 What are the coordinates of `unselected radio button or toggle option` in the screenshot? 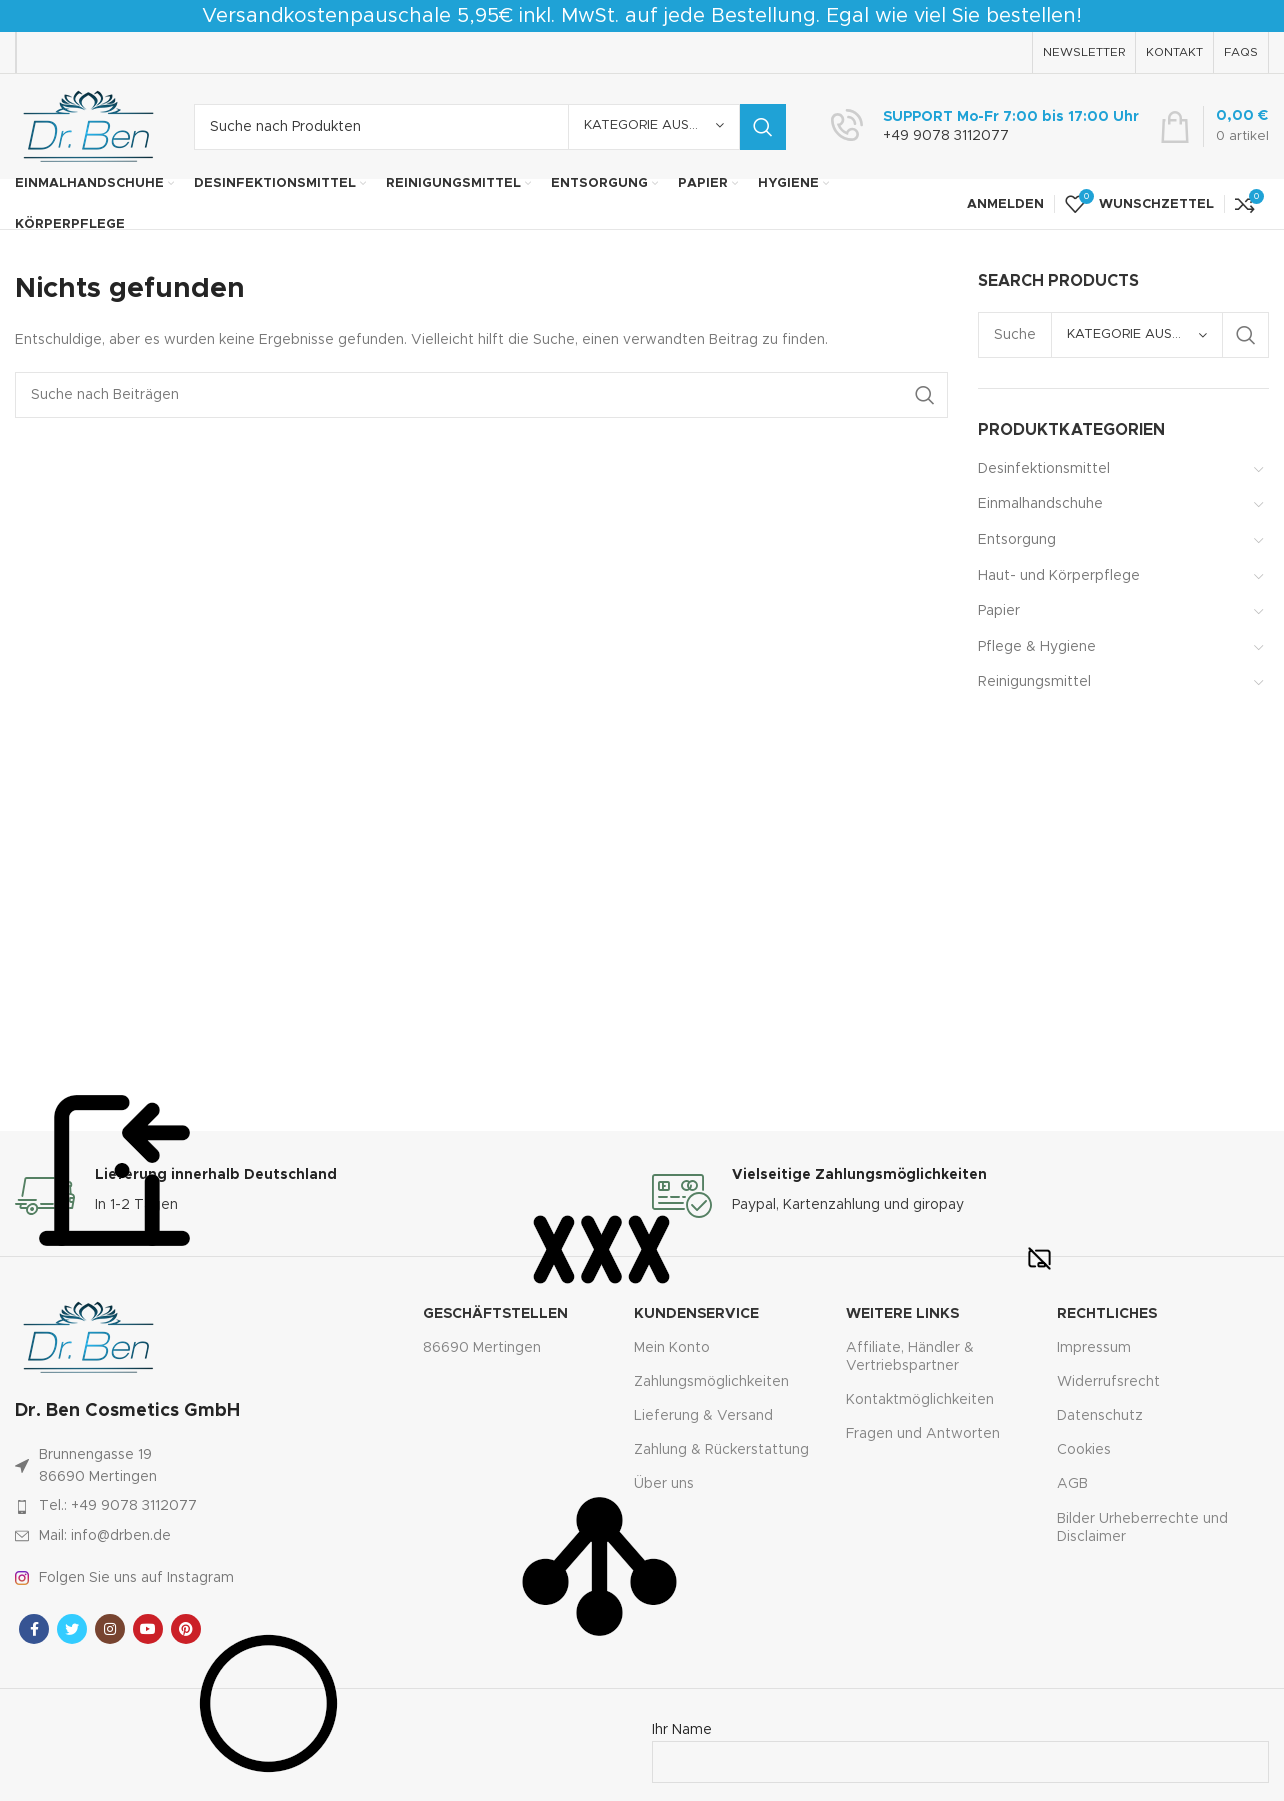 It's located at (268, 1703).